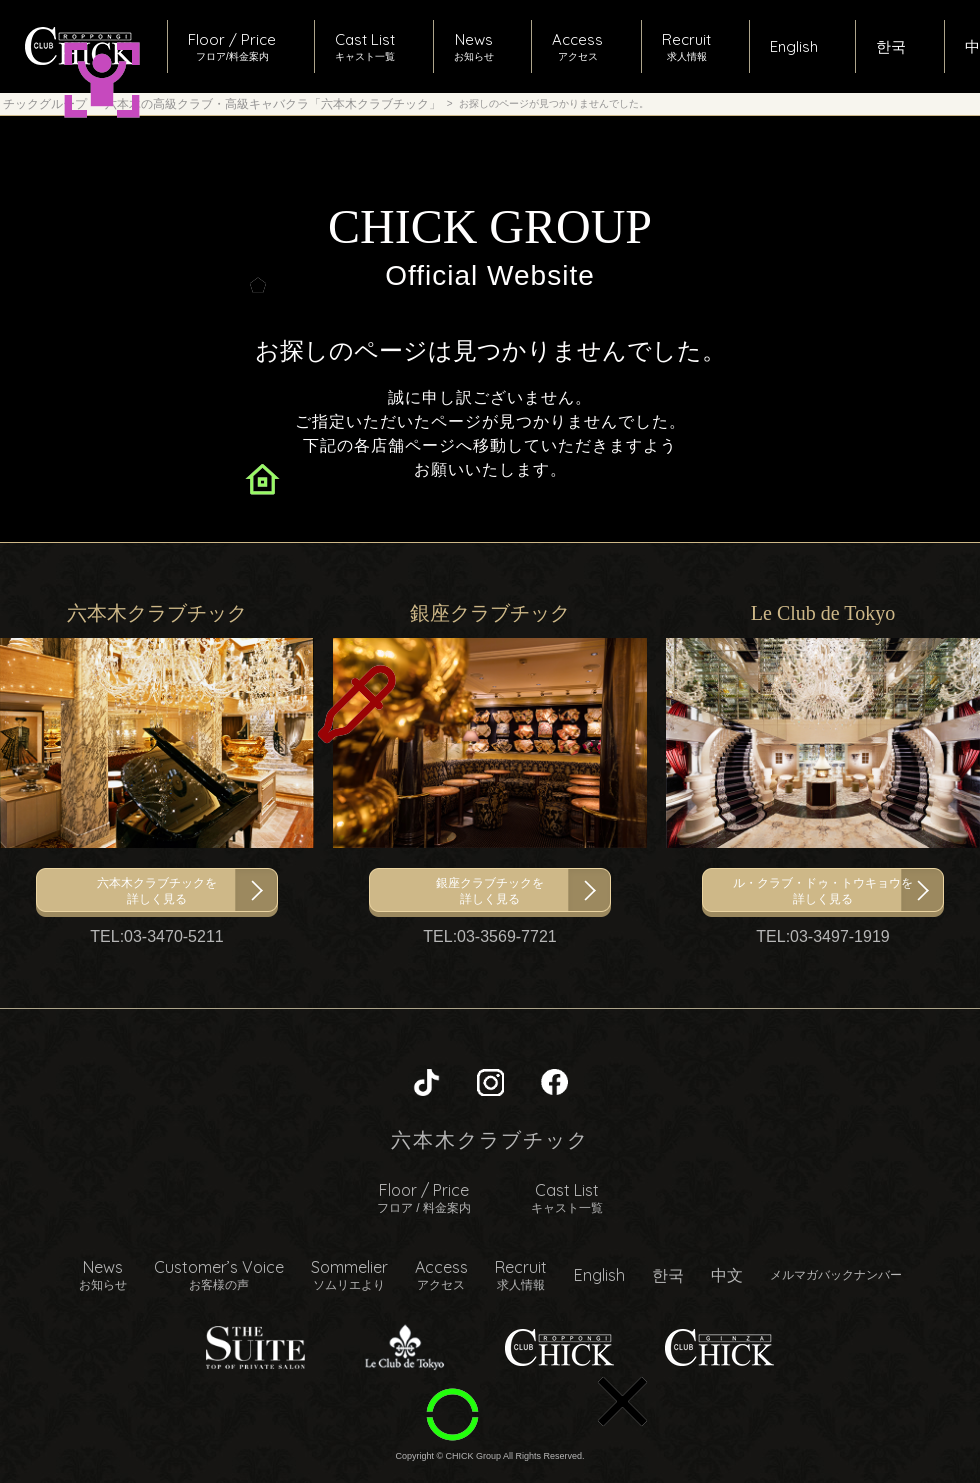 Image resolution: width=980 pixels, height=1483 pixels. What do you see at coordinates (356, 704) in the screenshot?
I see `select a color from the screen` at bounding box center [356, 704].